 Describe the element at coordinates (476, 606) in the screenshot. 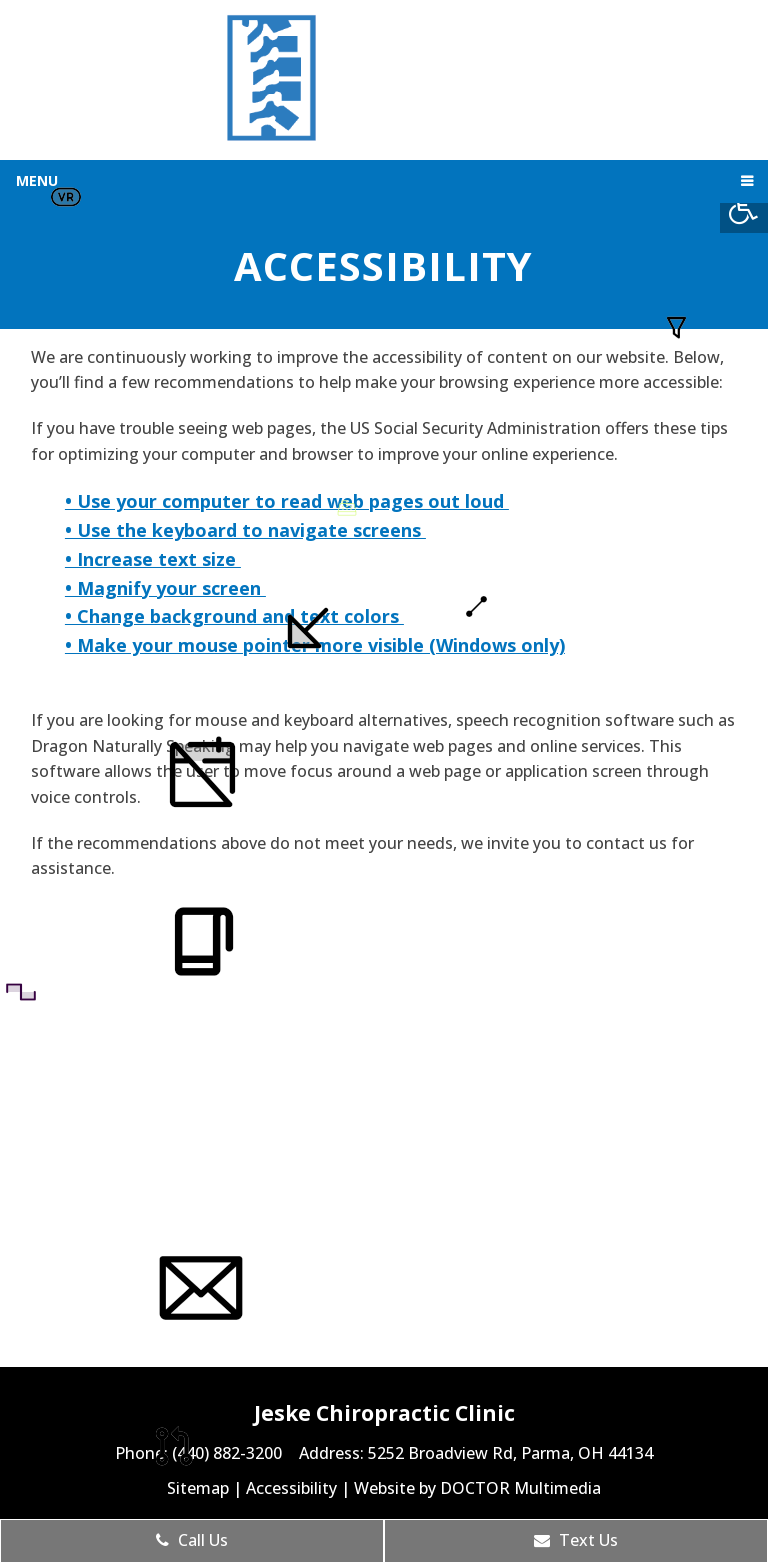

I see `draw a line between two points` at that location.